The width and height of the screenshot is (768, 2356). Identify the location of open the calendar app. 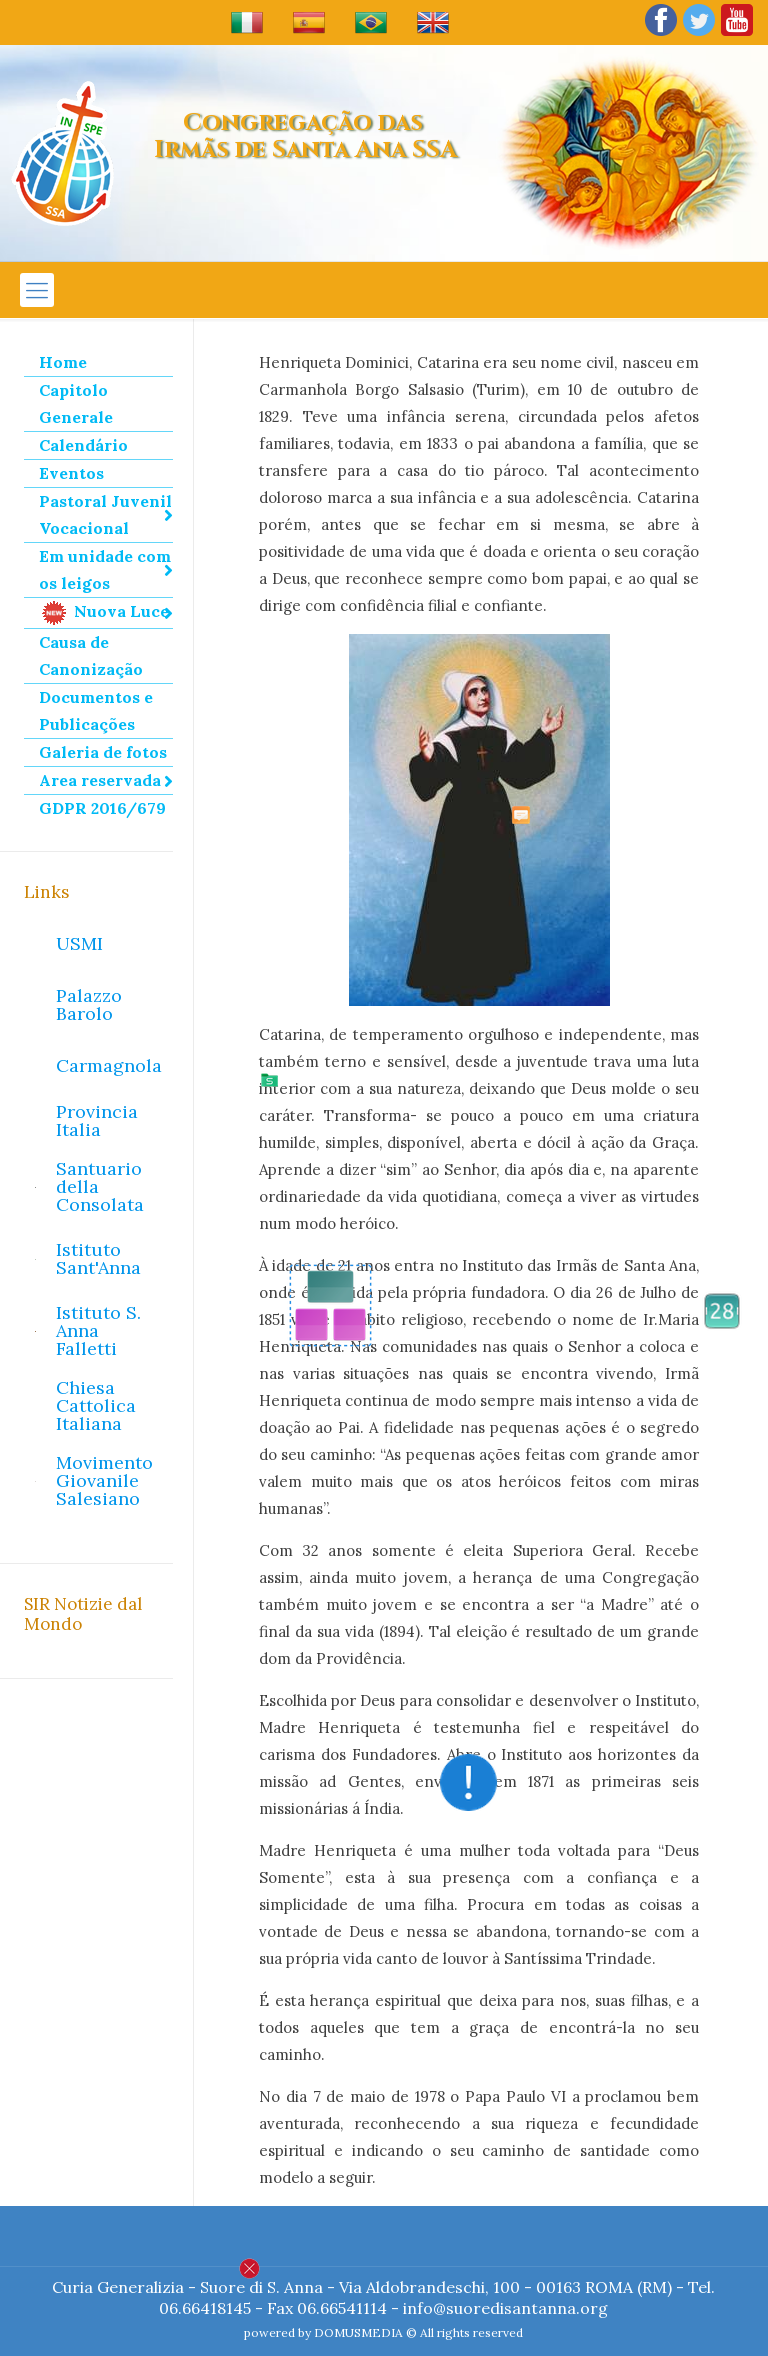
(722, 1311).